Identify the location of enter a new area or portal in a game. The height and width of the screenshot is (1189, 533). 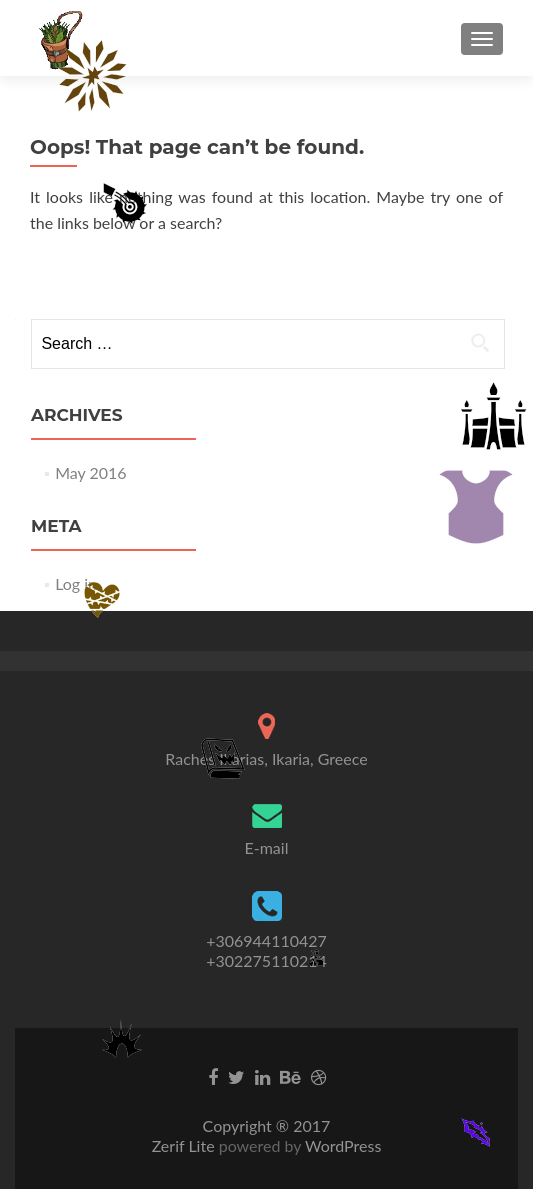
(122, 1039).